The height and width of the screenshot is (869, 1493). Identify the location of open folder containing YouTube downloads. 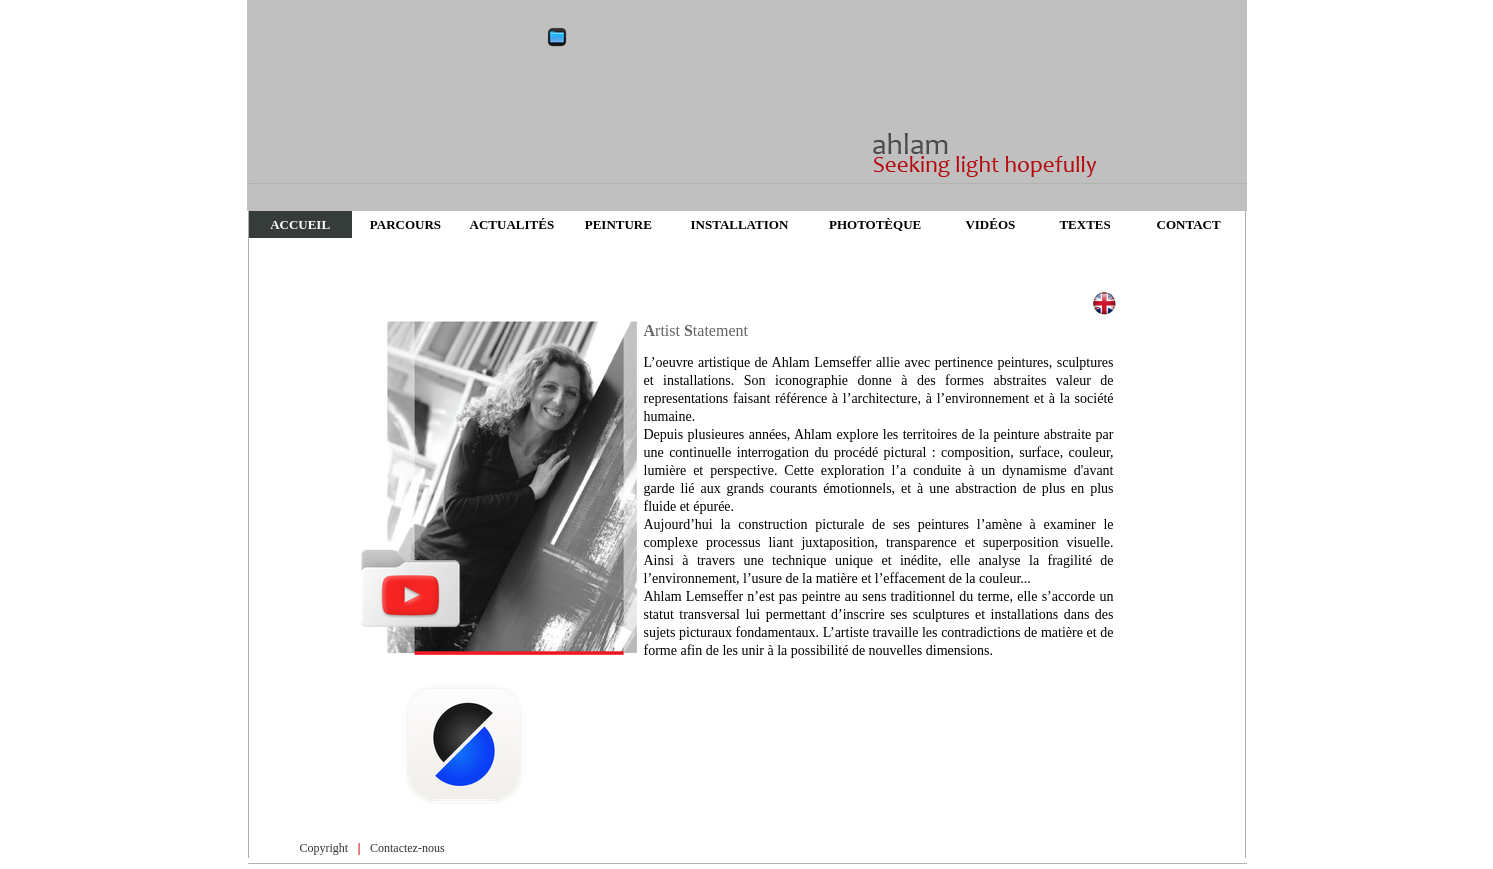
(410, 591).